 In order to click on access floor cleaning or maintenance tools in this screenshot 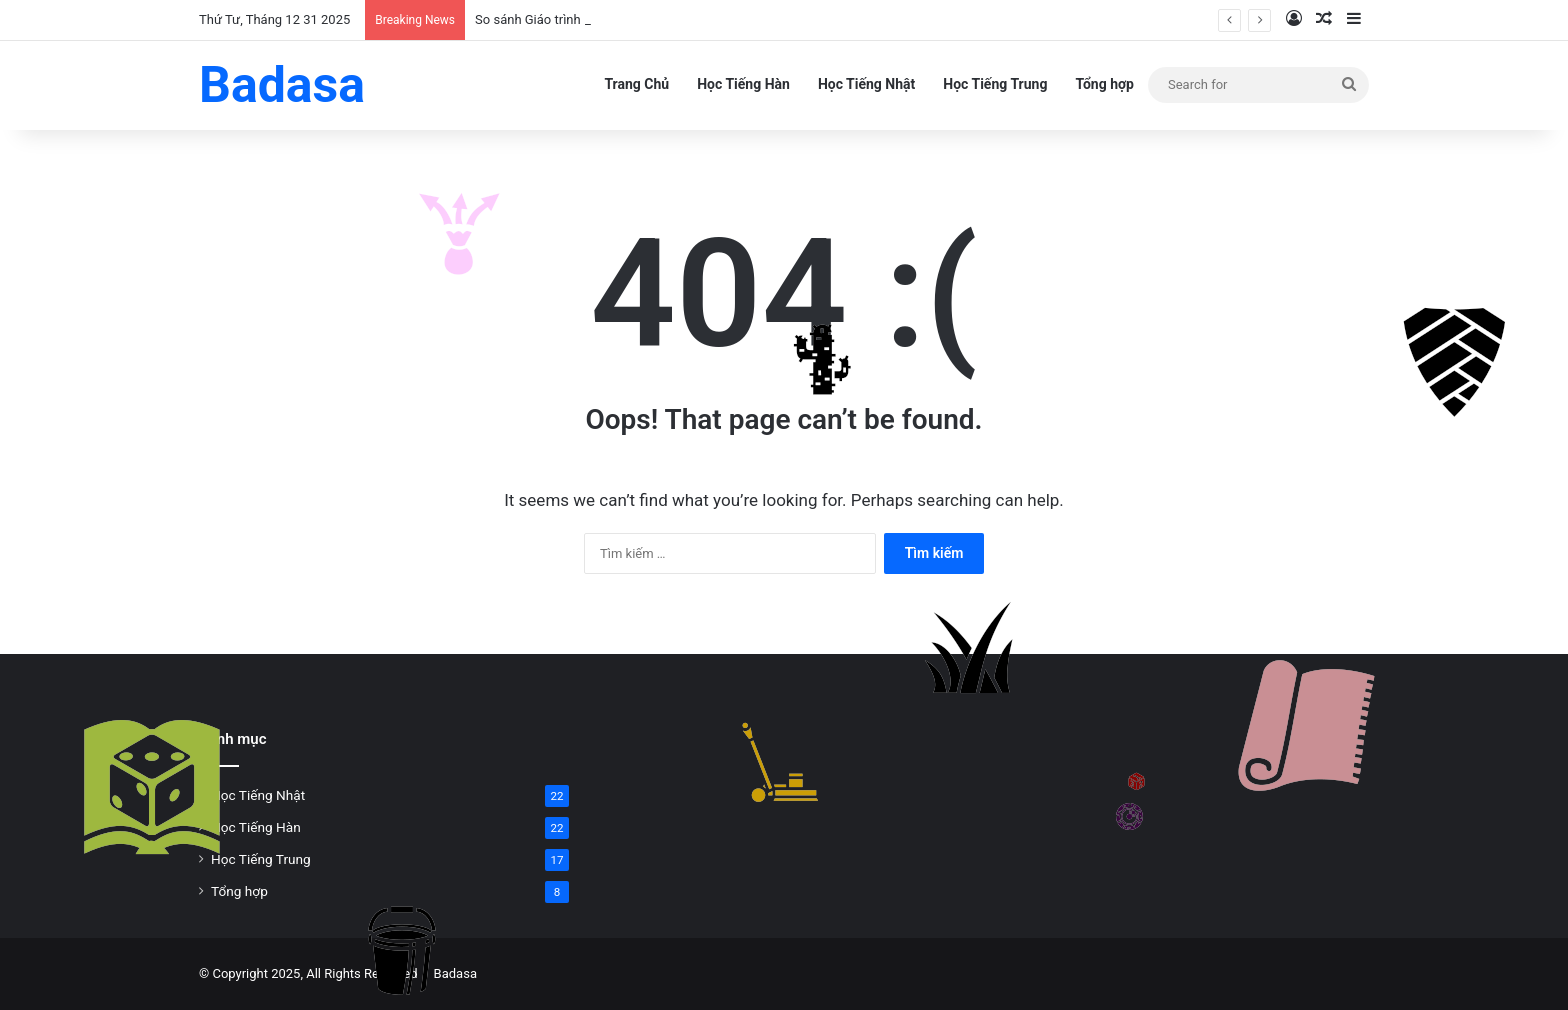, I will do `click(782, 761)`.